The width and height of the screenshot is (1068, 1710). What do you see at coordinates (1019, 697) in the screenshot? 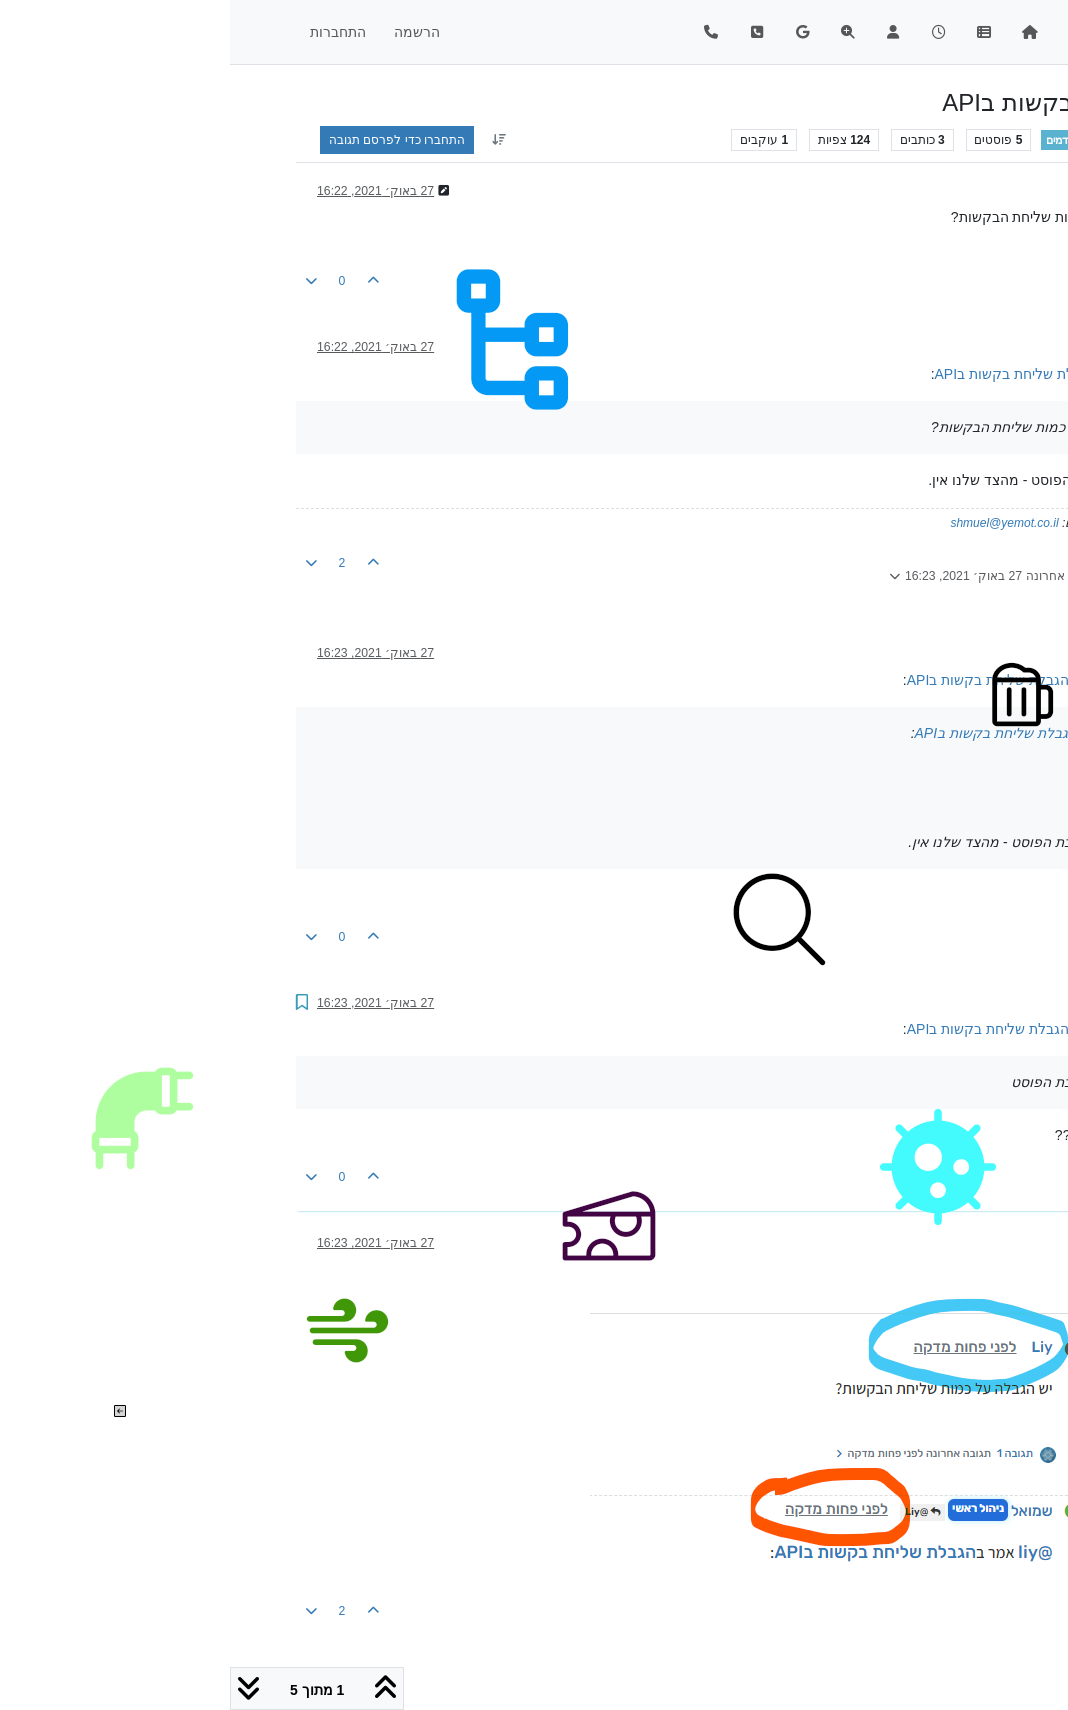
I see `browse nearby bars or breweries` at bounding box center [1019, 697].